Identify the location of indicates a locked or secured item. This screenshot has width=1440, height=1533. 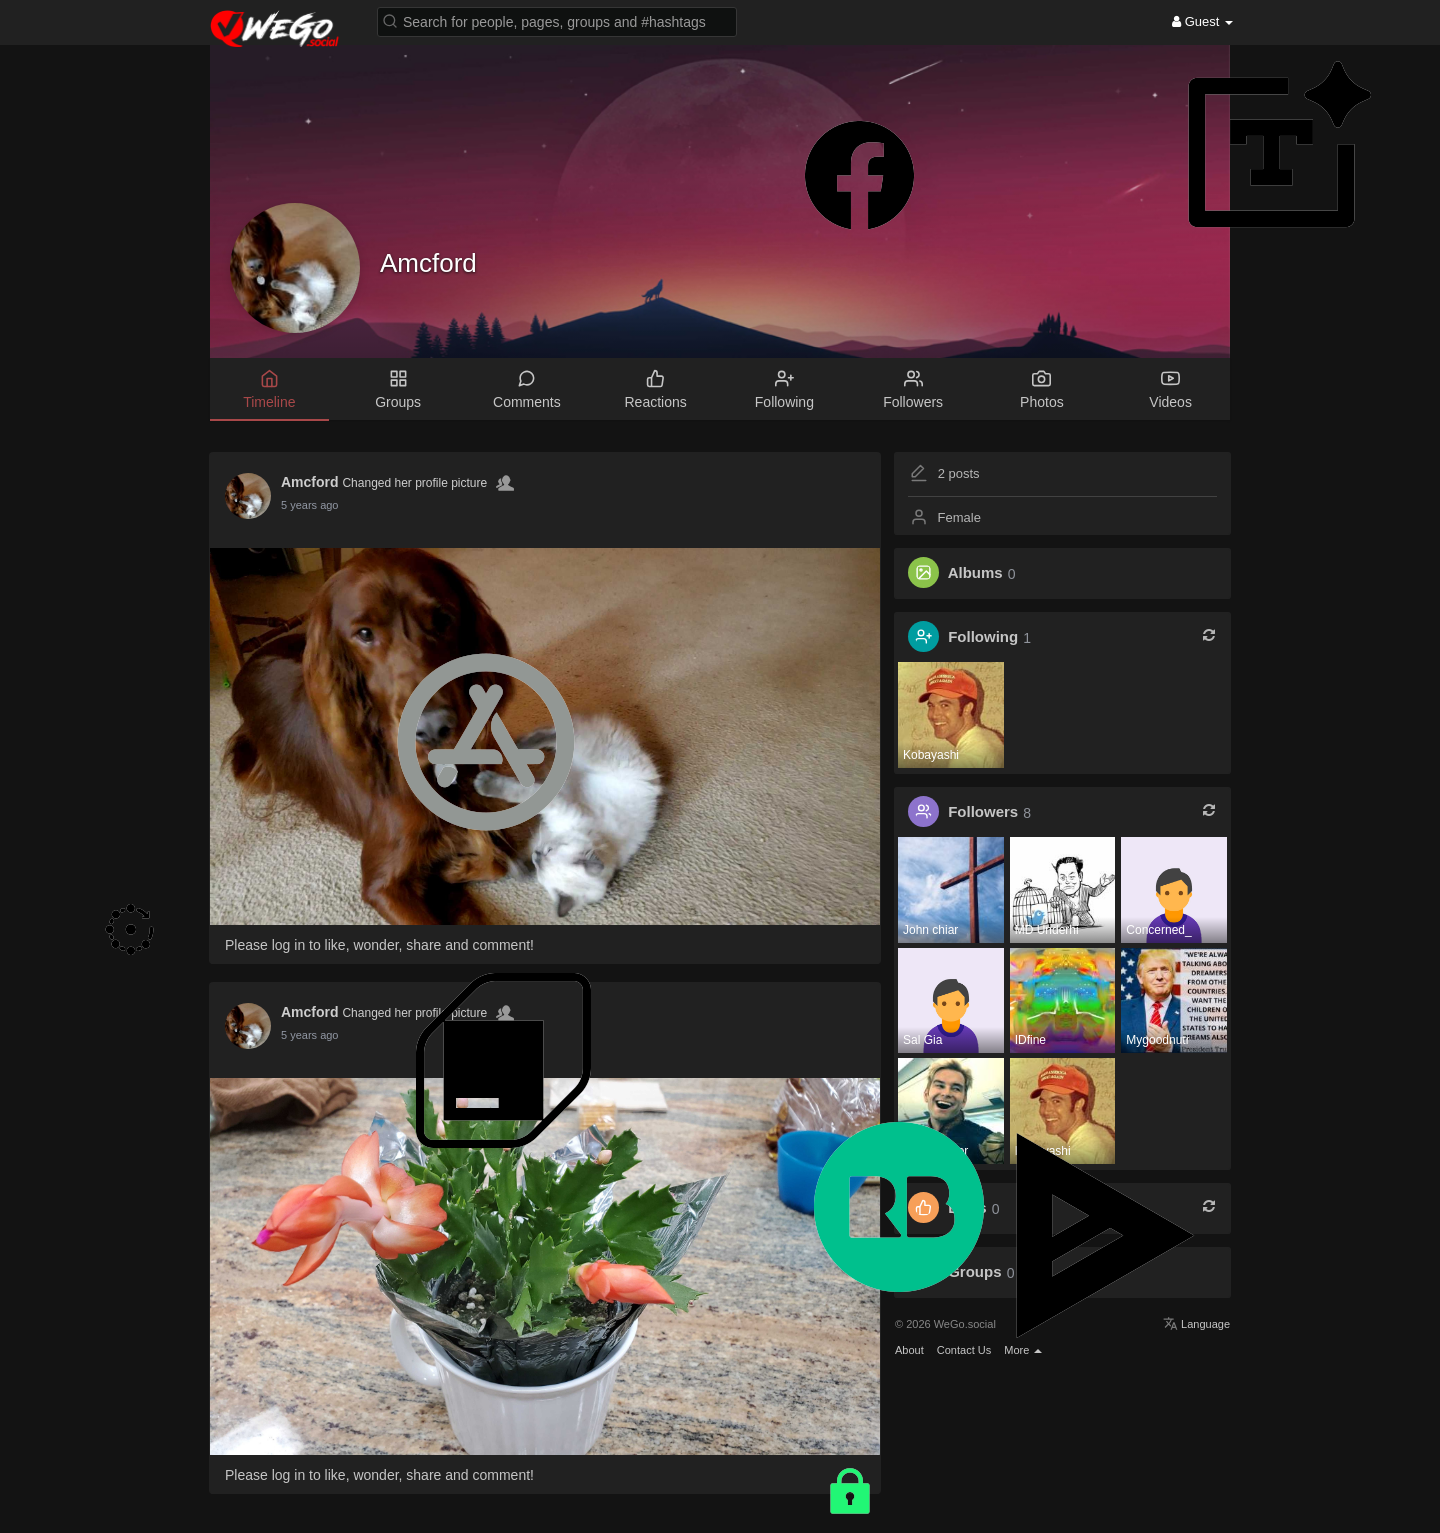
(850, 1492).